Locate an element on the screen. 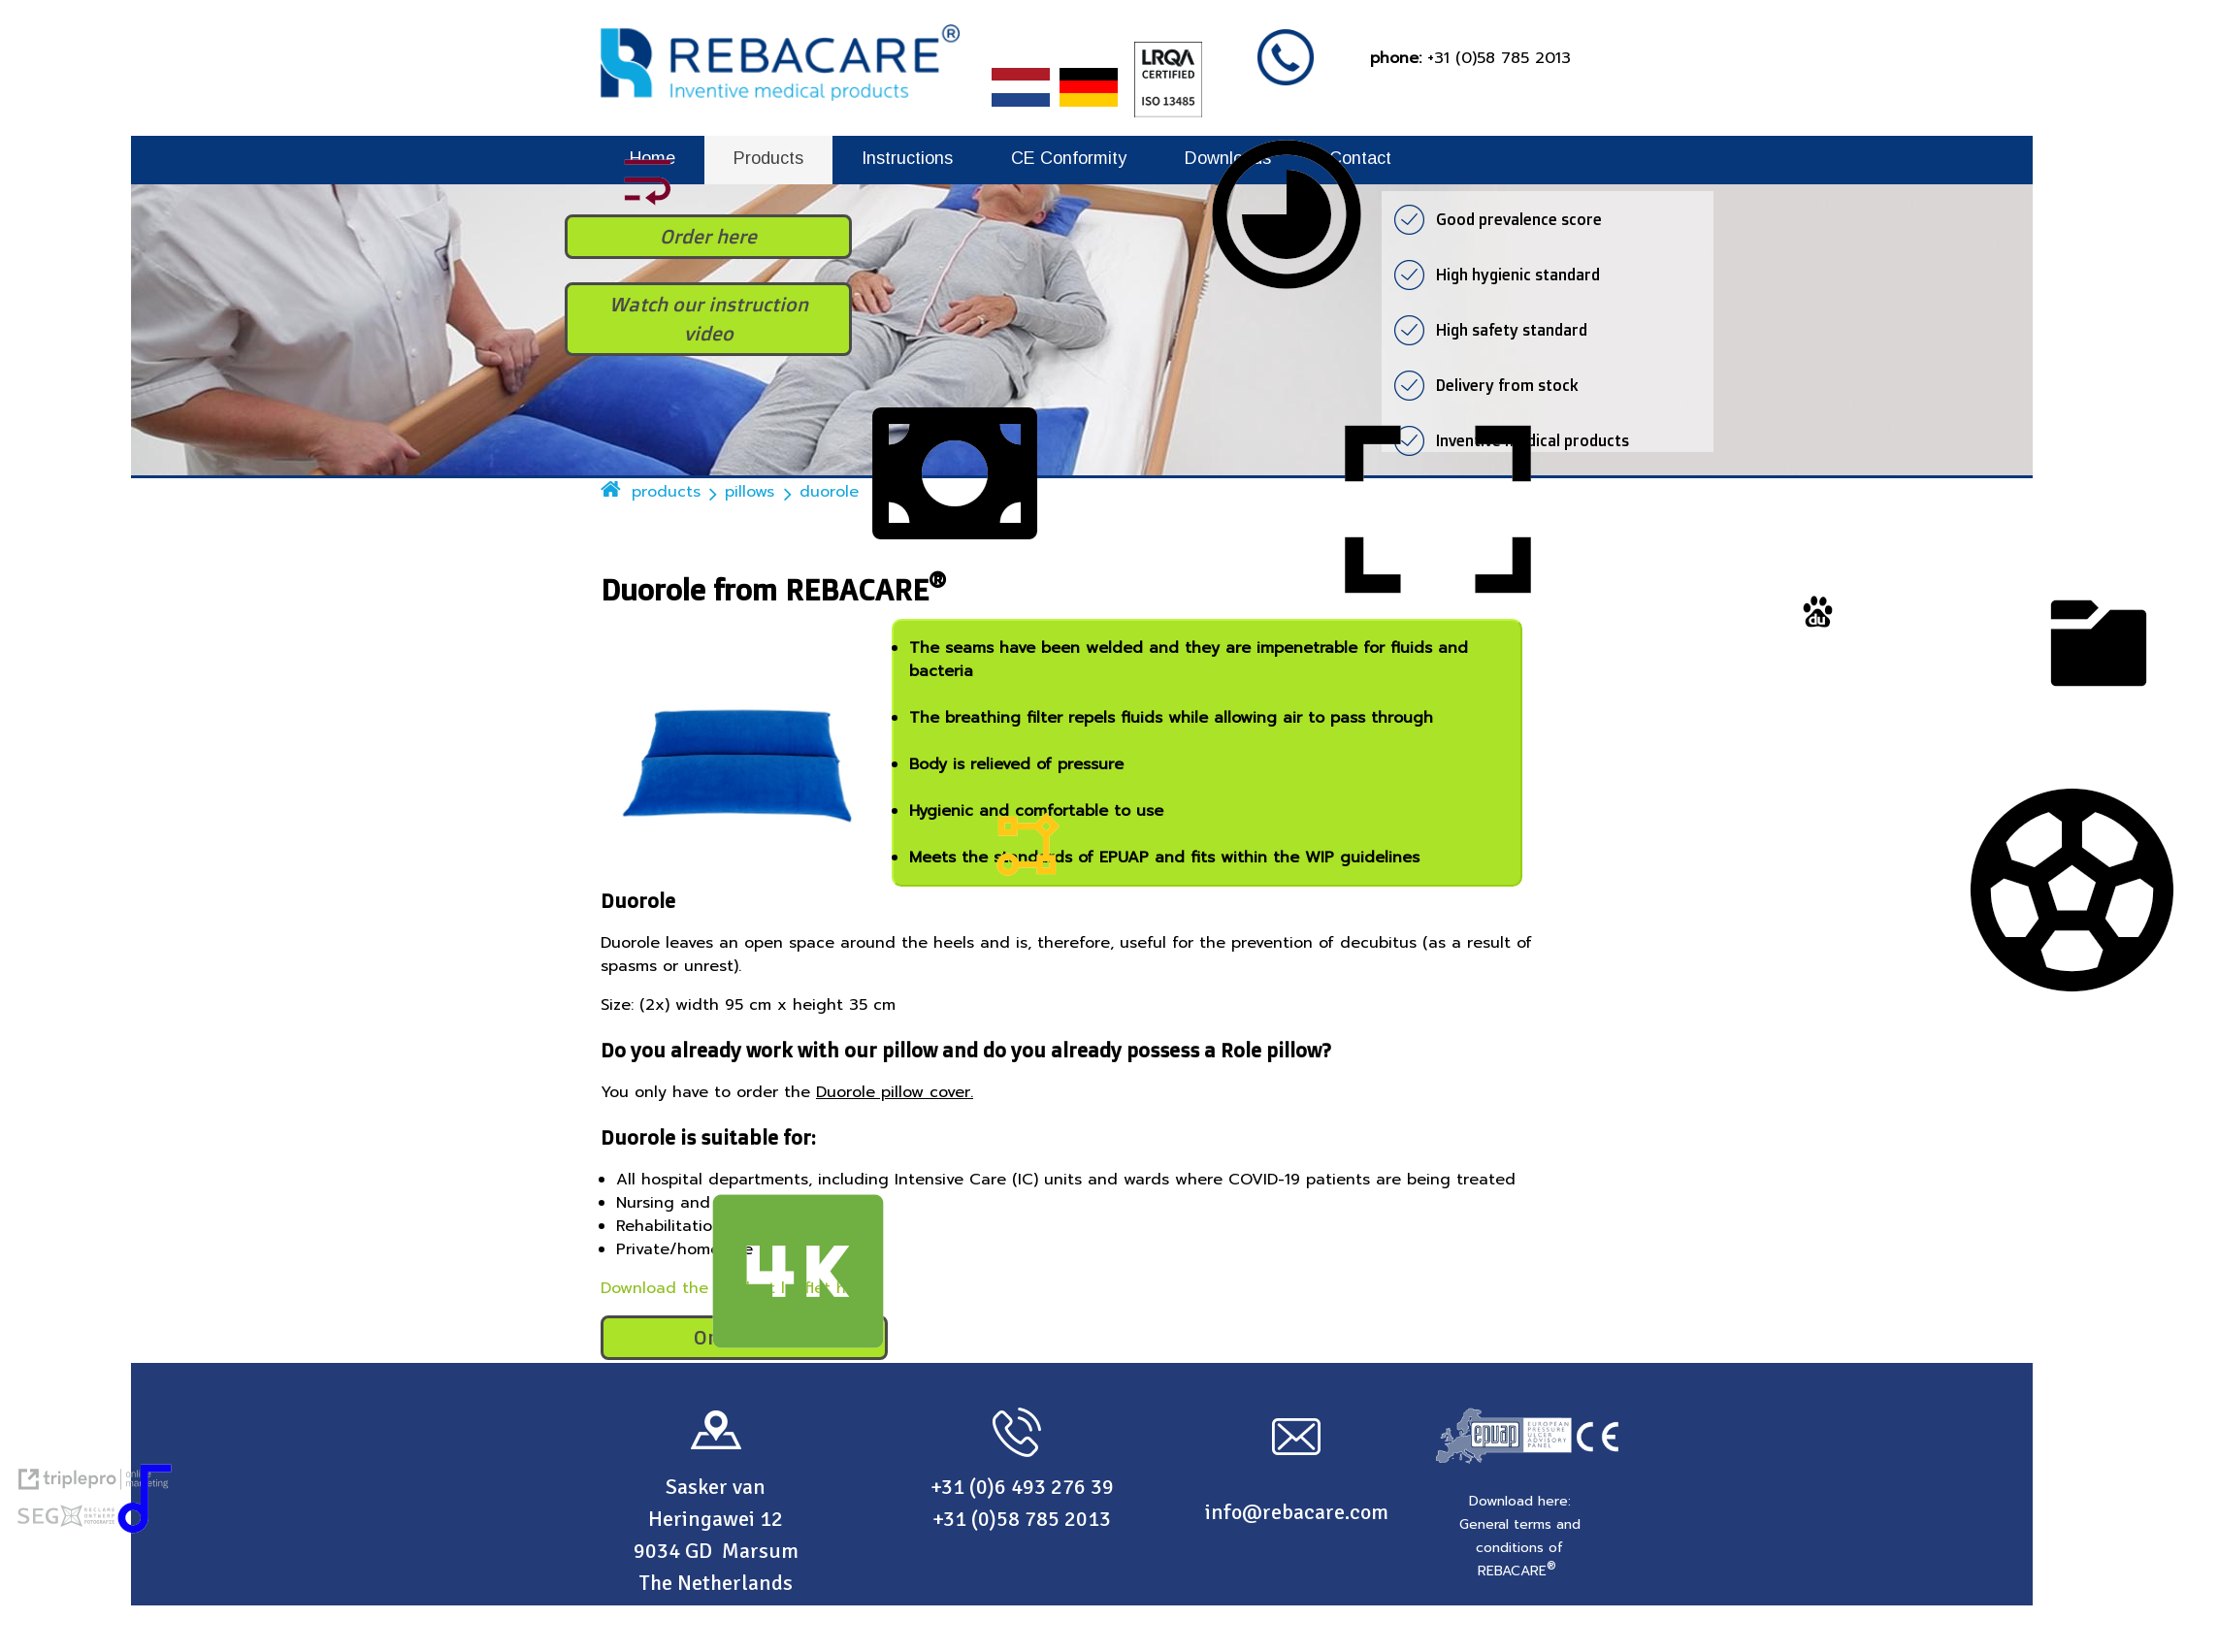  view cash or currency balance is located at coordinates (955, 473).